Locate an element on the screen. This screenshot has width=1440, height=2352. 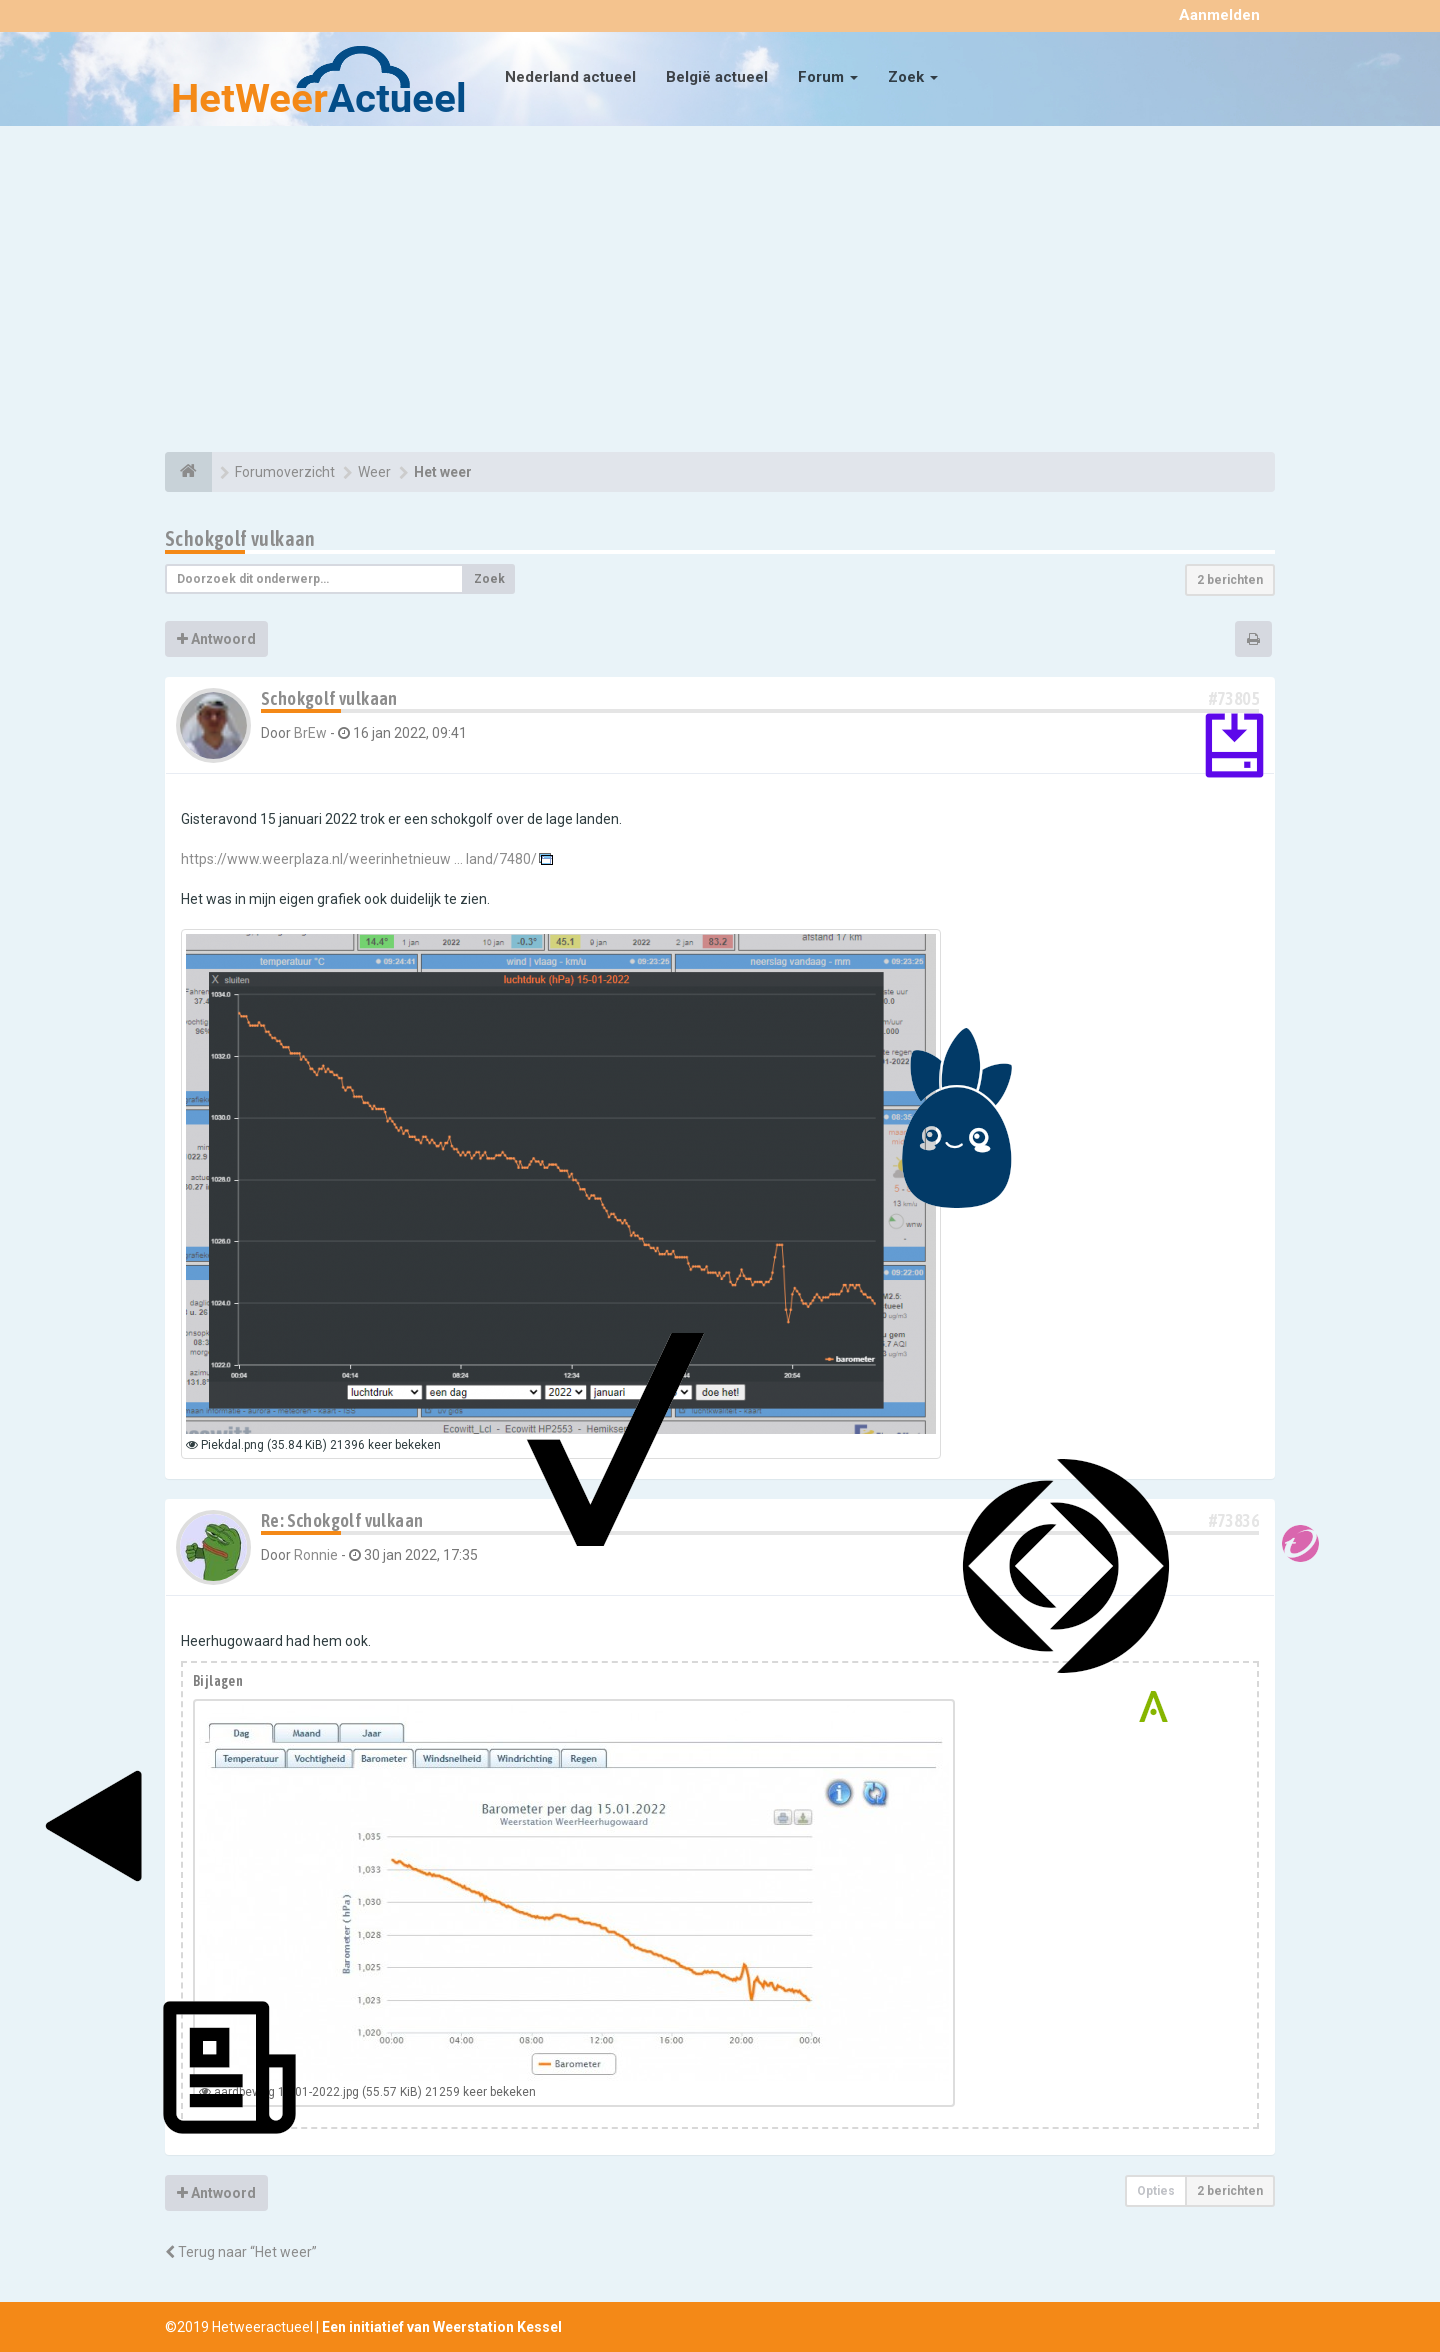
view news articles is located at coordinates (229, 2067).